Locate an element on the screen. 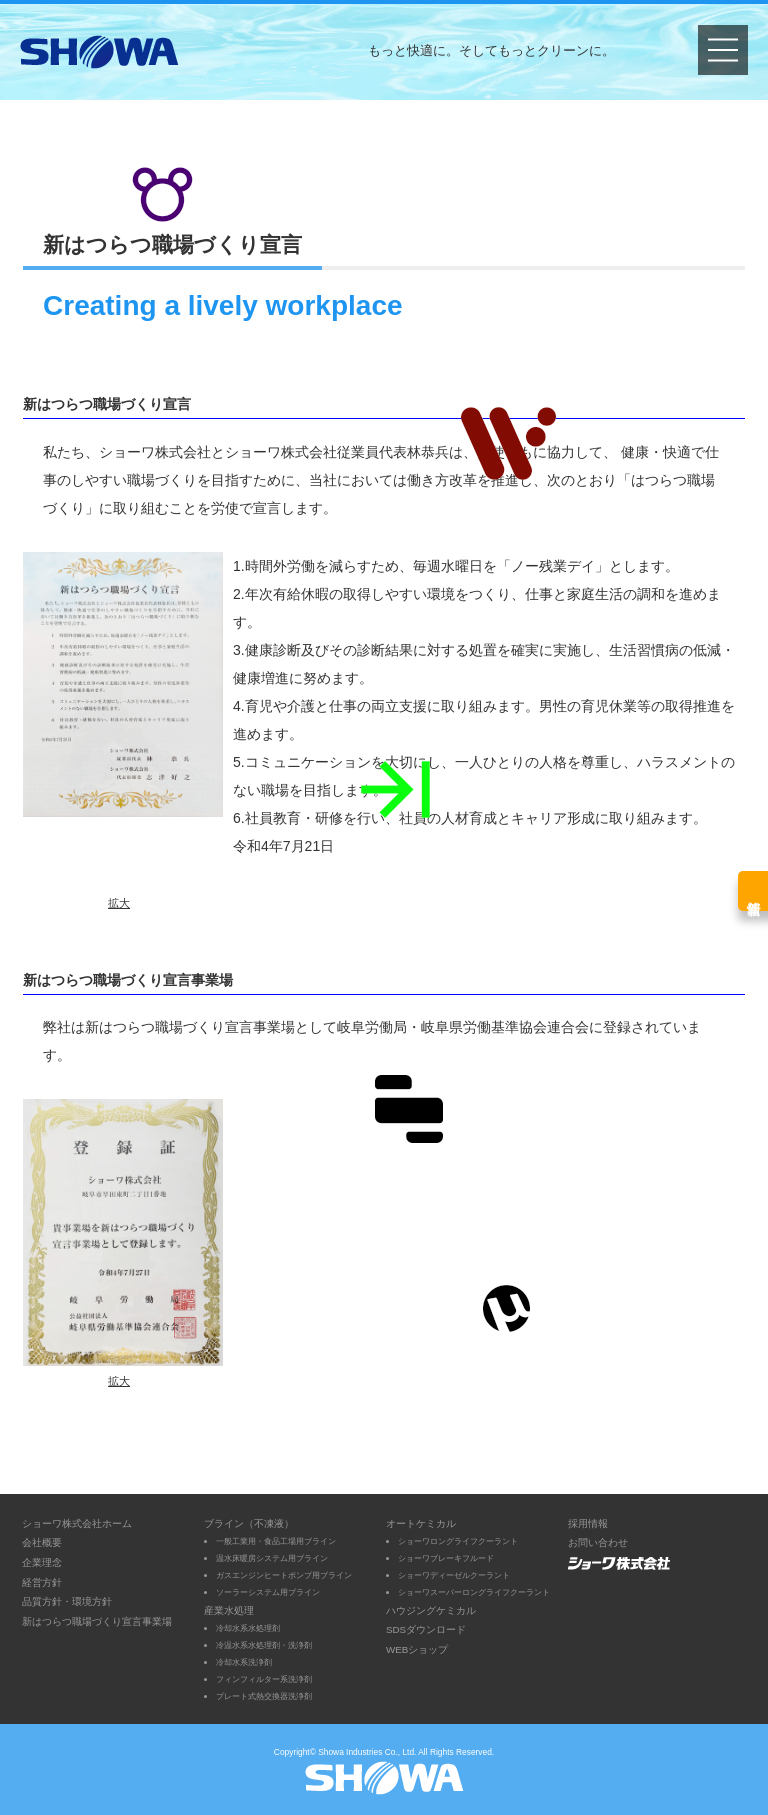 This screenshot has height=1815, width=768. collapse panel to the right is located at coordinates (397, 789).